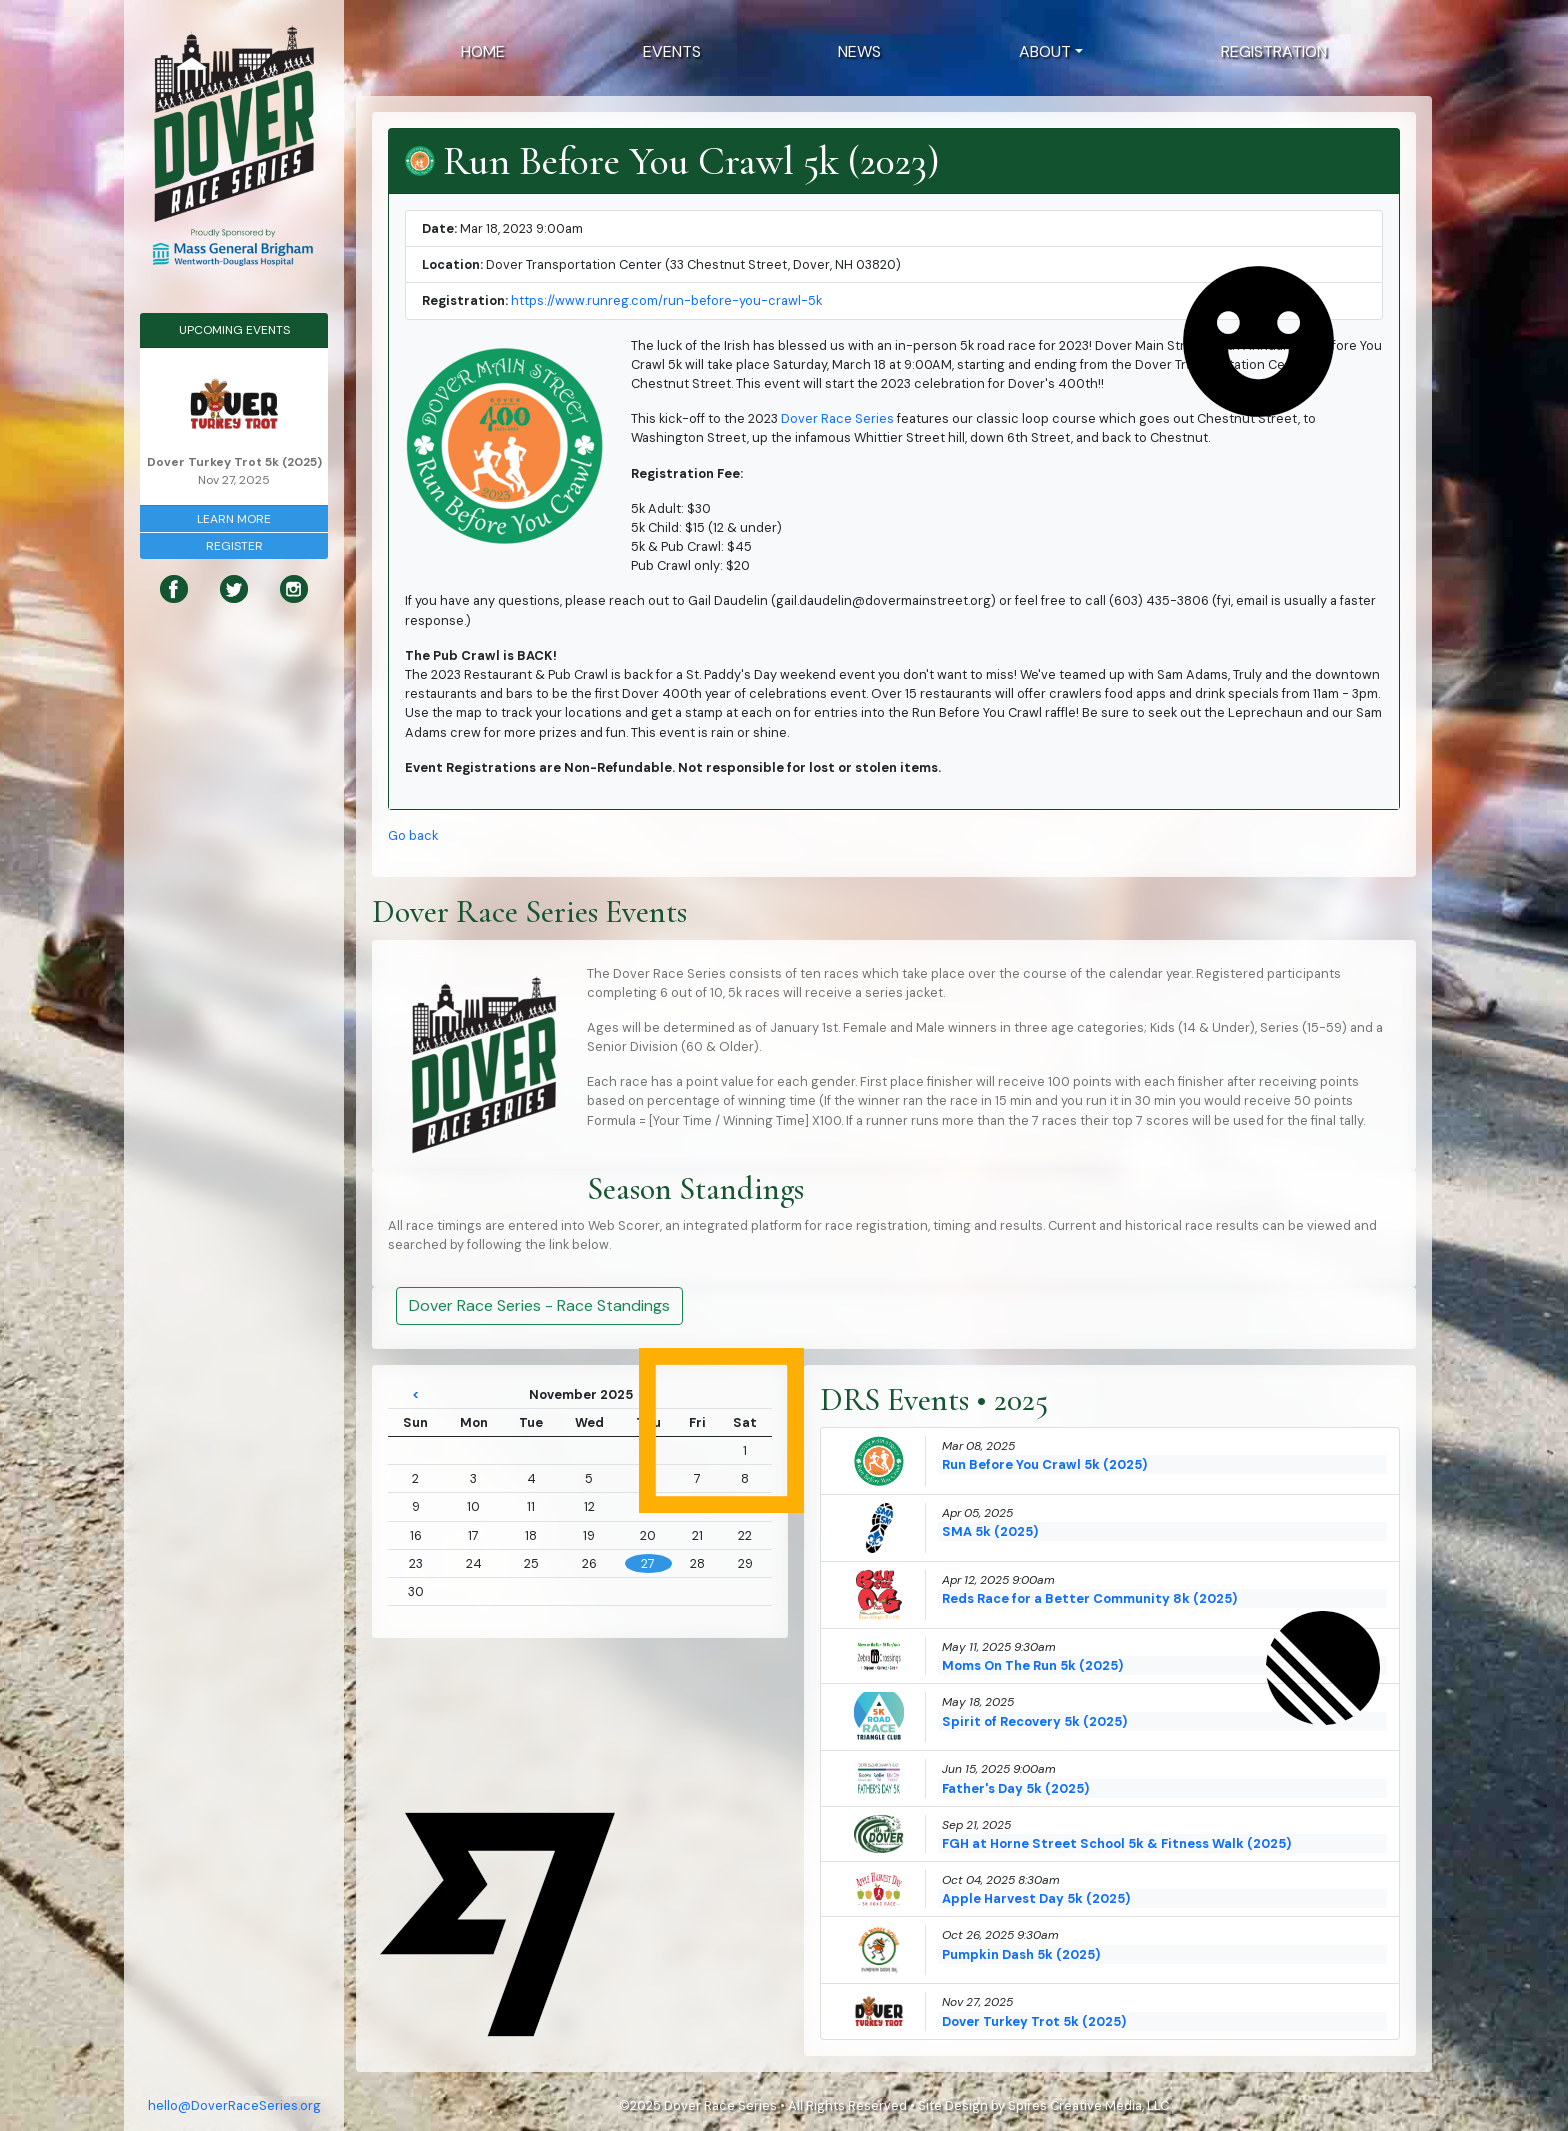 This screenshot has width=1568, height=2131. Describe the element at coordinates (1323, 1668) in the screenshot. I see `open Linear project management app` at that location.